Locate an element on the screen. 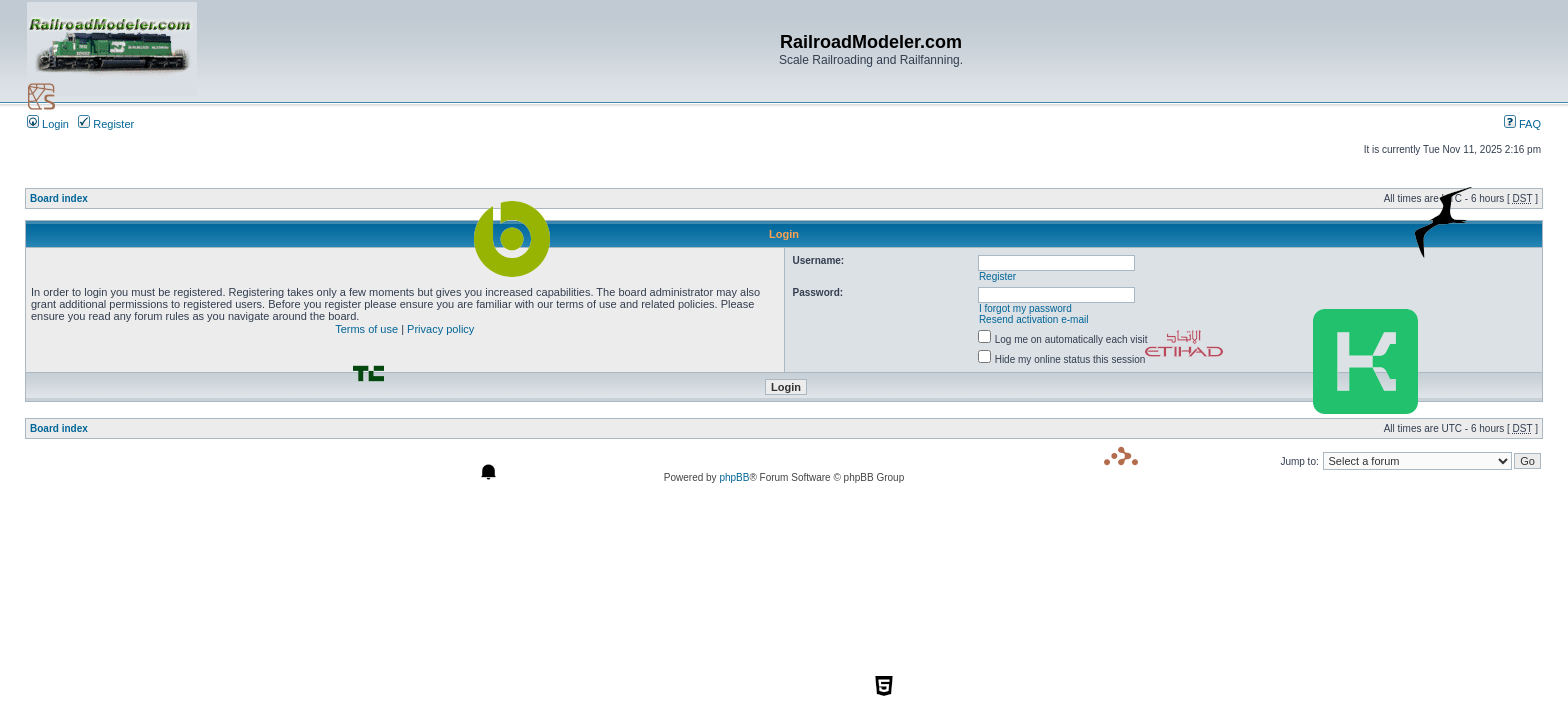  view your notifications is located at coordinates (488, 471).